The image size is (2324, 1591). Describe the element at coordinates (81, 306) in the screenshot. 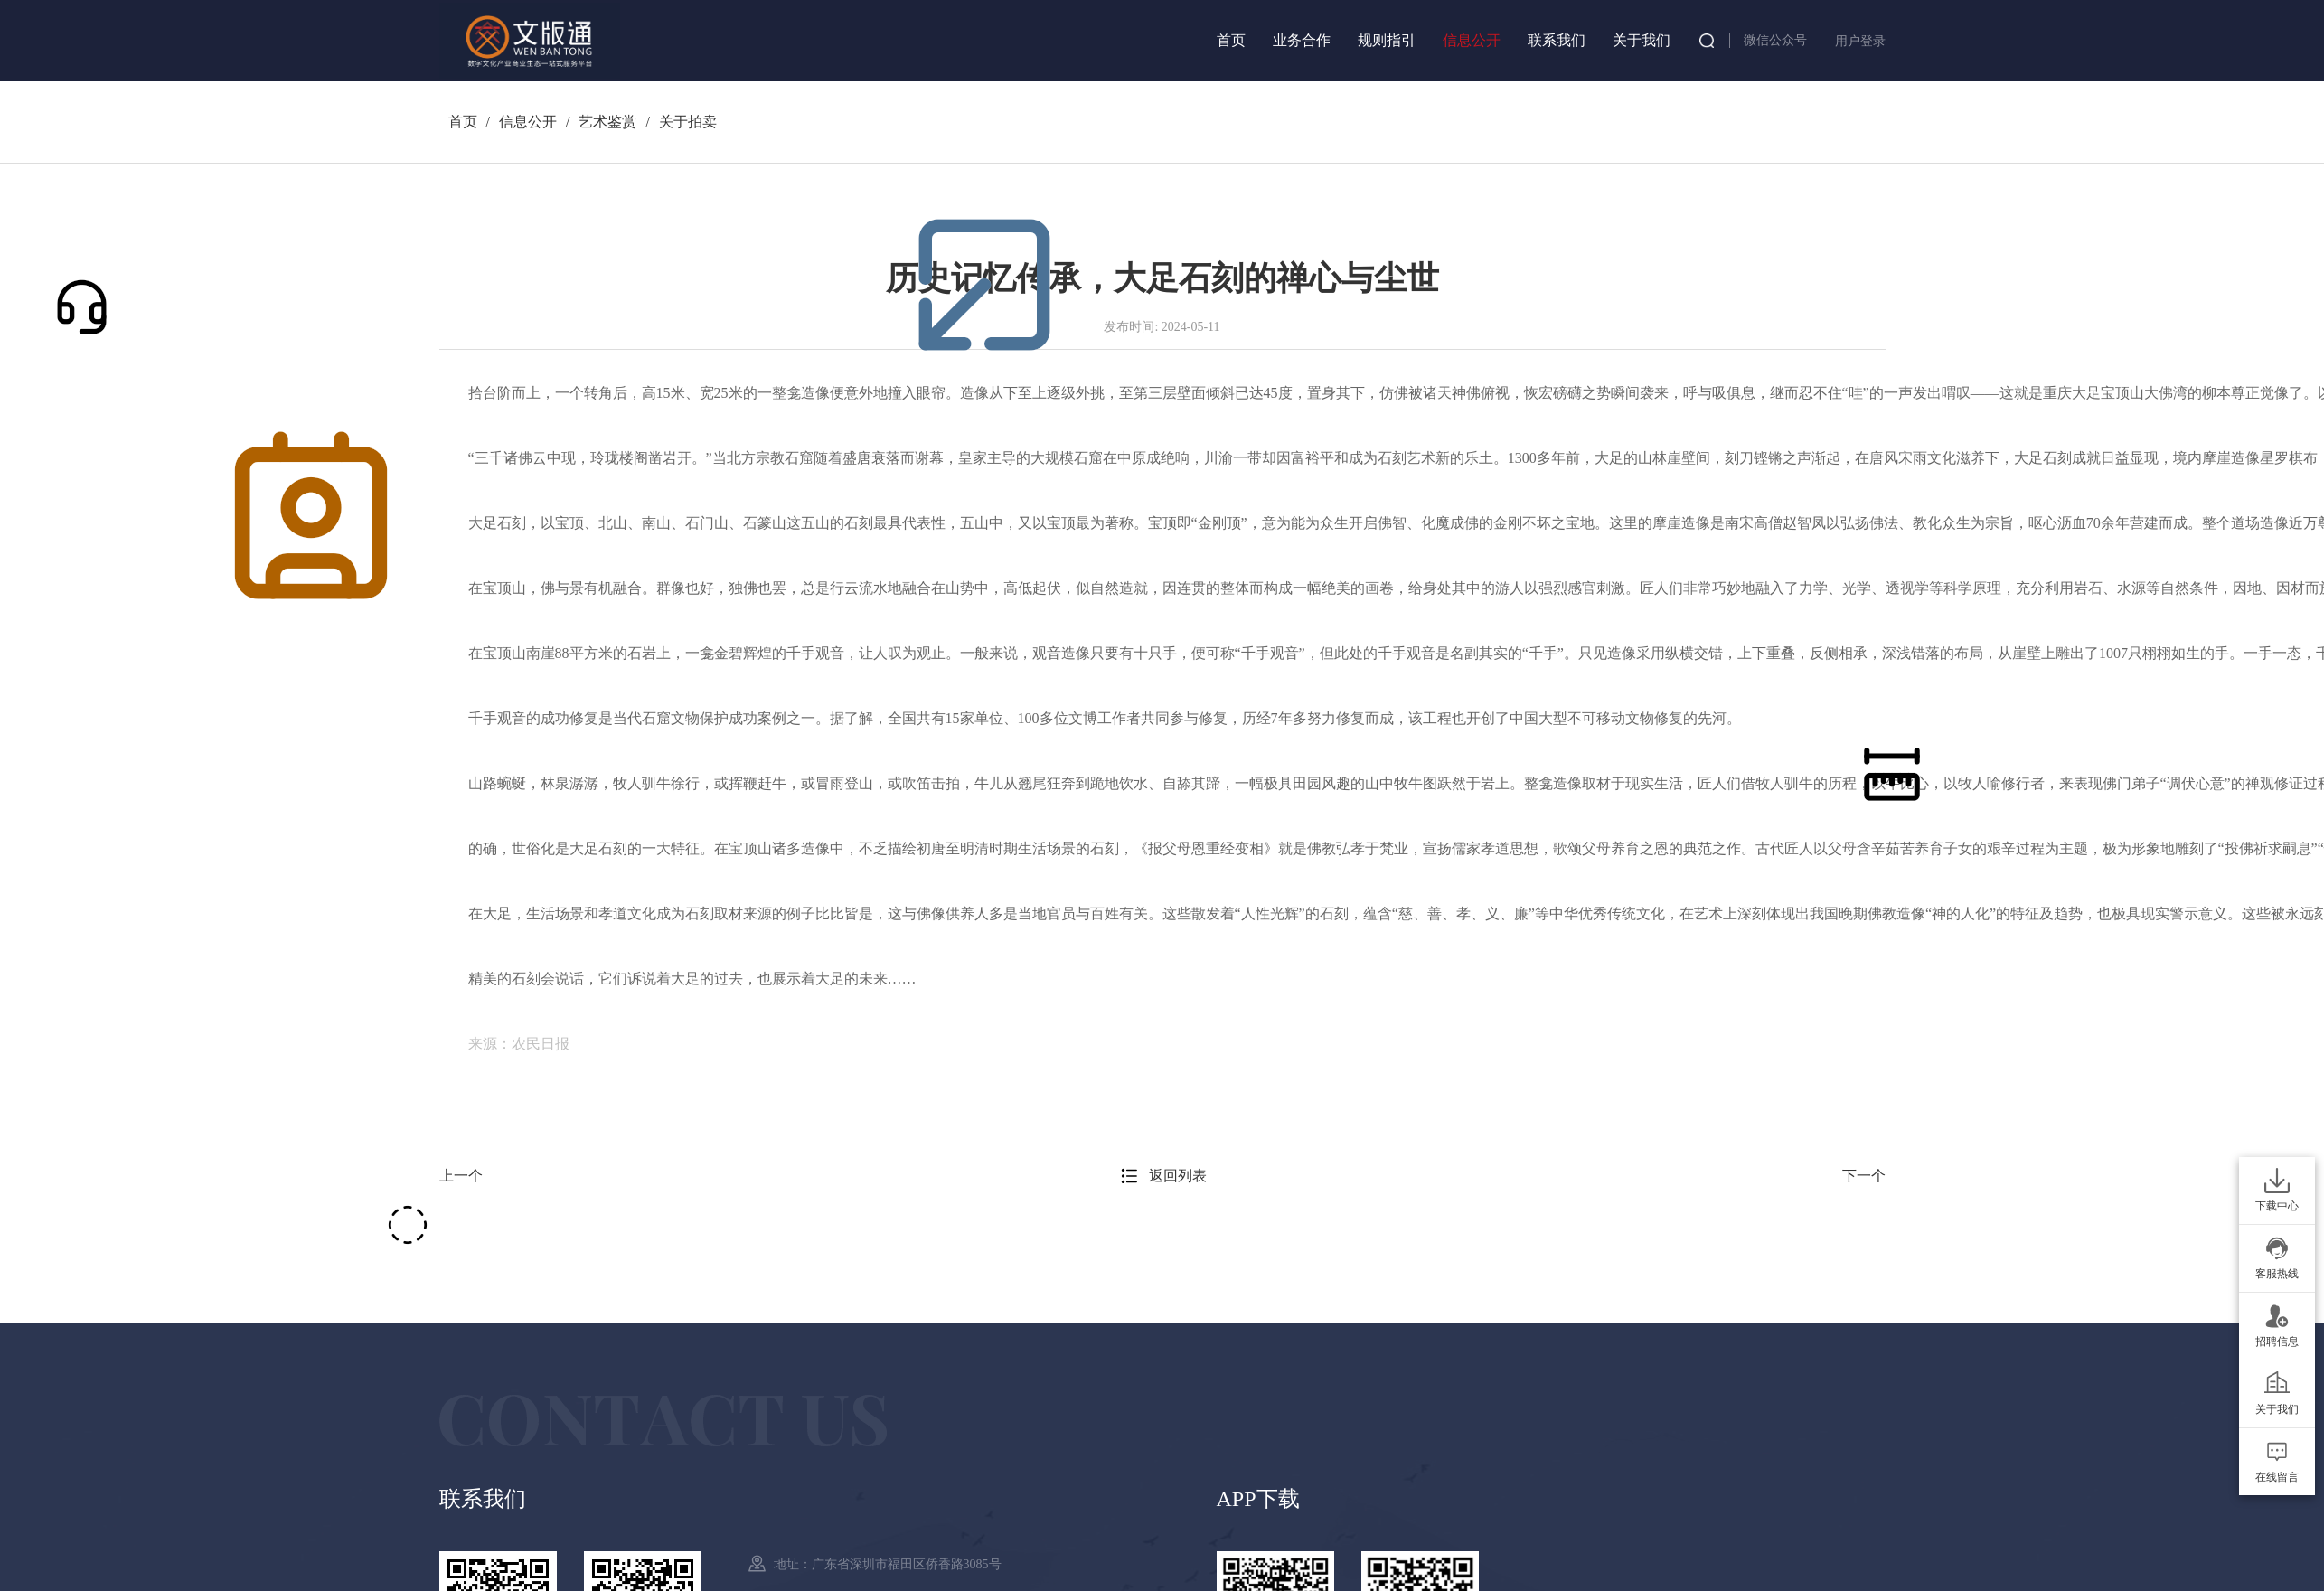

I see `contact customer support` at that location.